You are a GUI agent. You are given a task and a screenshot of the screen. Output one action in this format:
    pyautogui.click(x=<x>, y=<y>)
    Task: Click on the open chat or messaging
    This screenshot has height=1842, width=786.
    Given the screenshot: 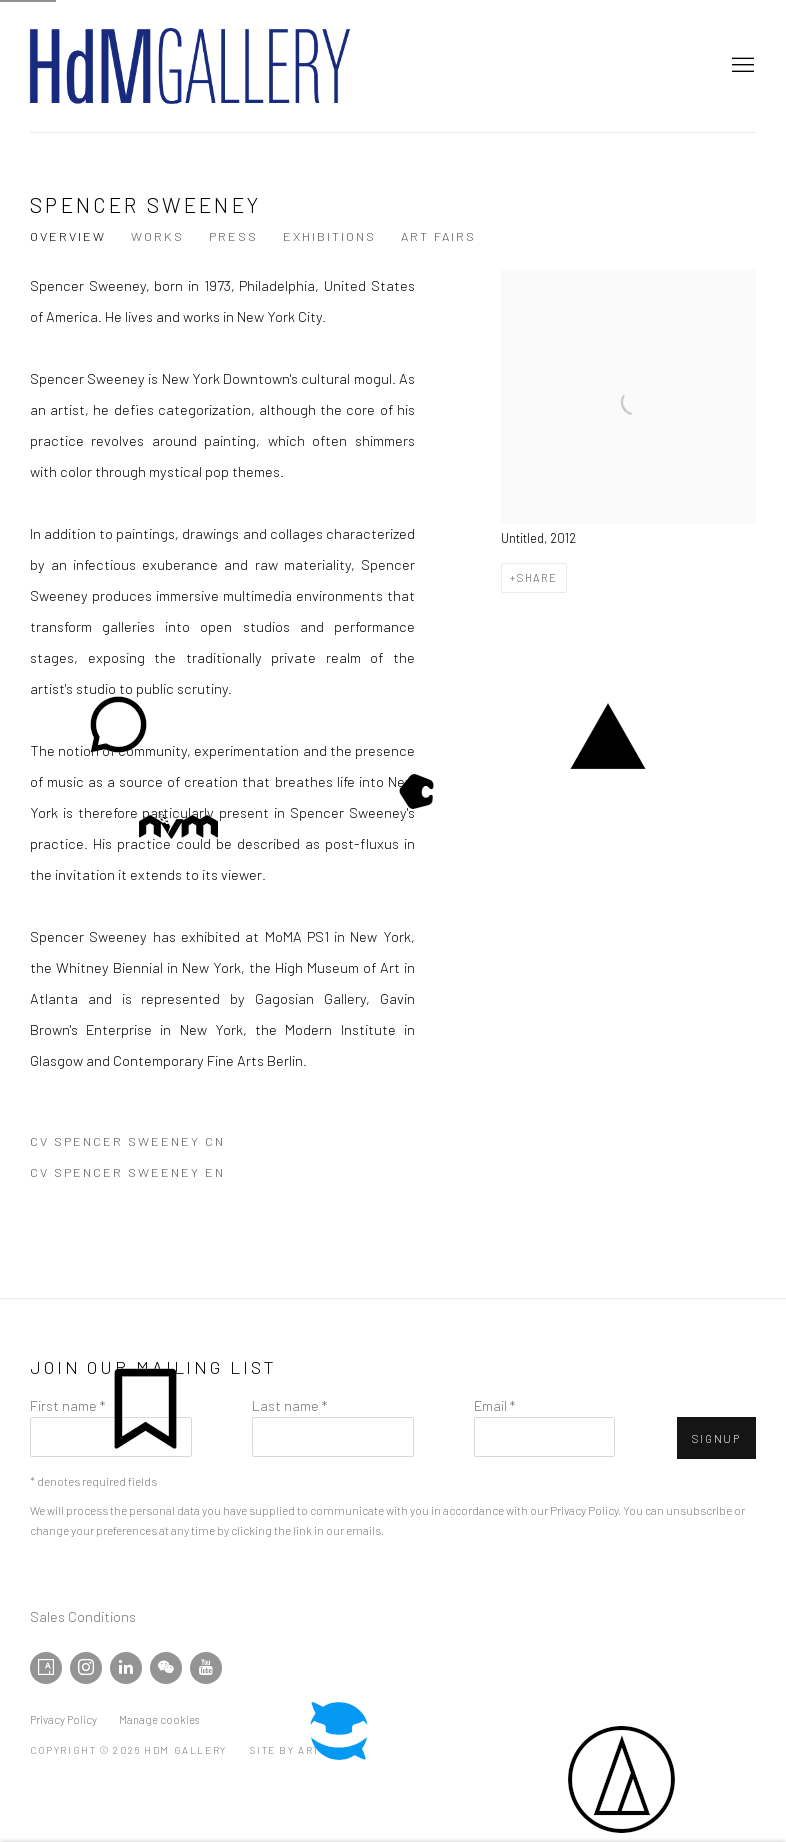 What is the action you would take?
    pyautogui.click(x=118, y=724)
    